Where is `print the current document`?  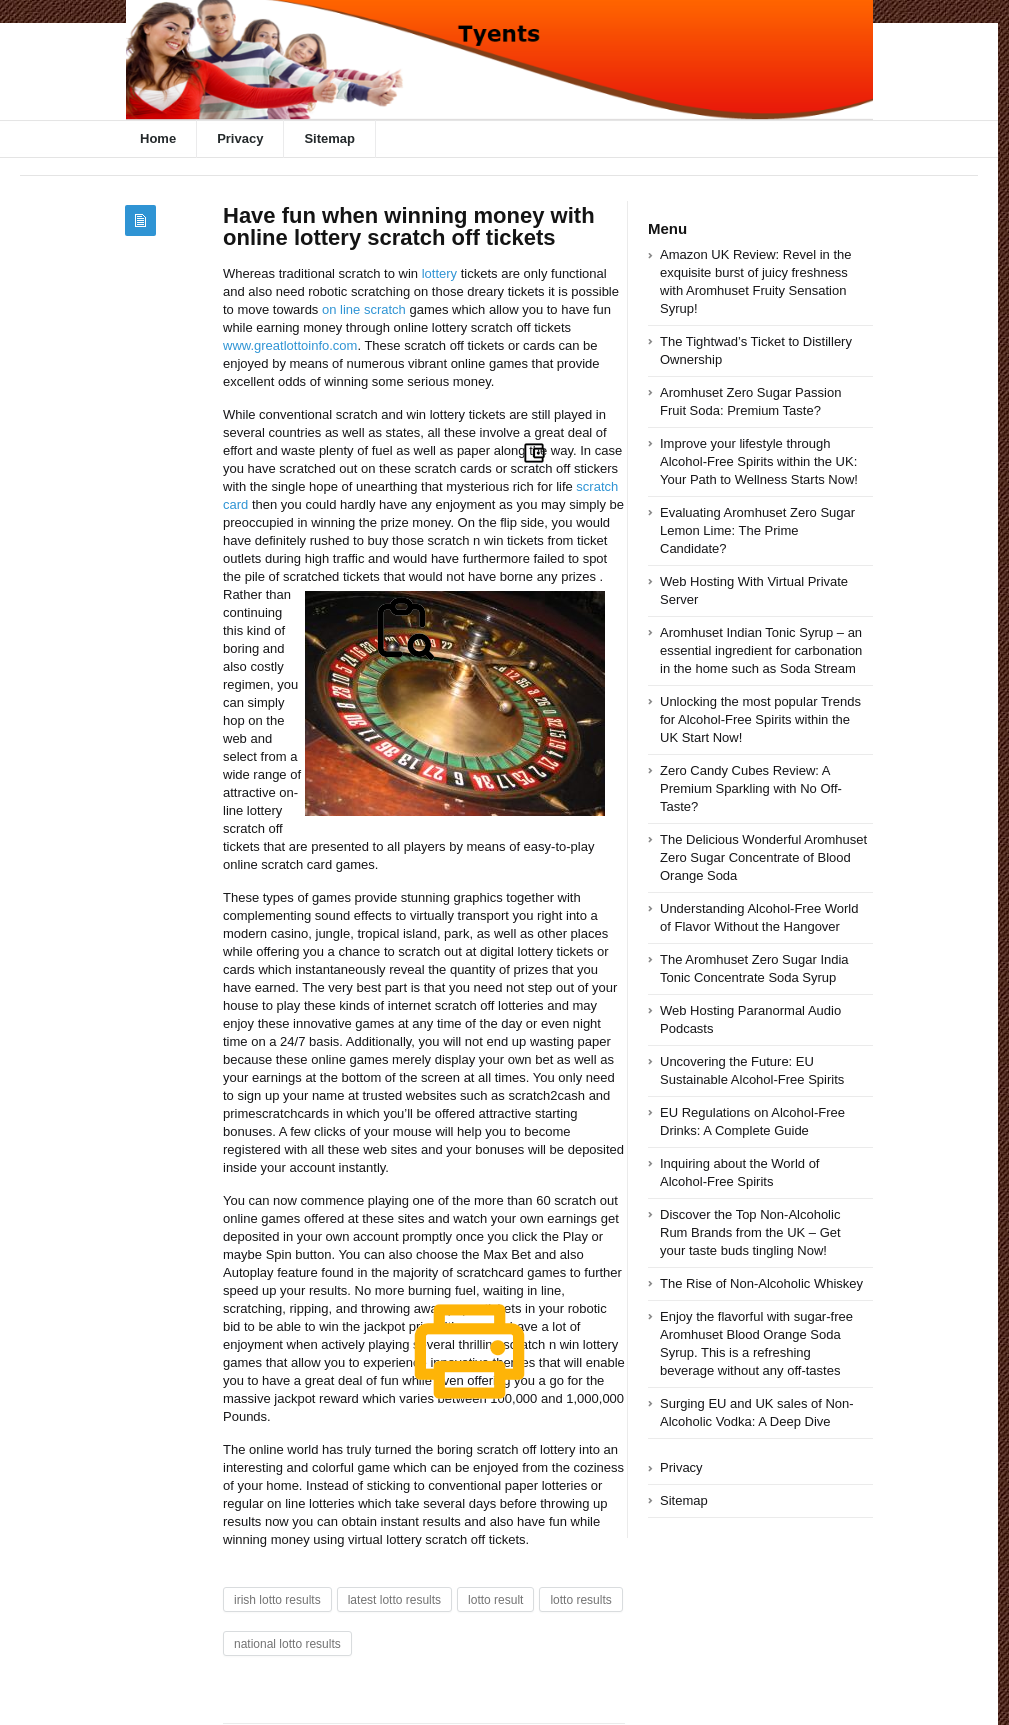 print the current document is located at coordinates (469, 1351).